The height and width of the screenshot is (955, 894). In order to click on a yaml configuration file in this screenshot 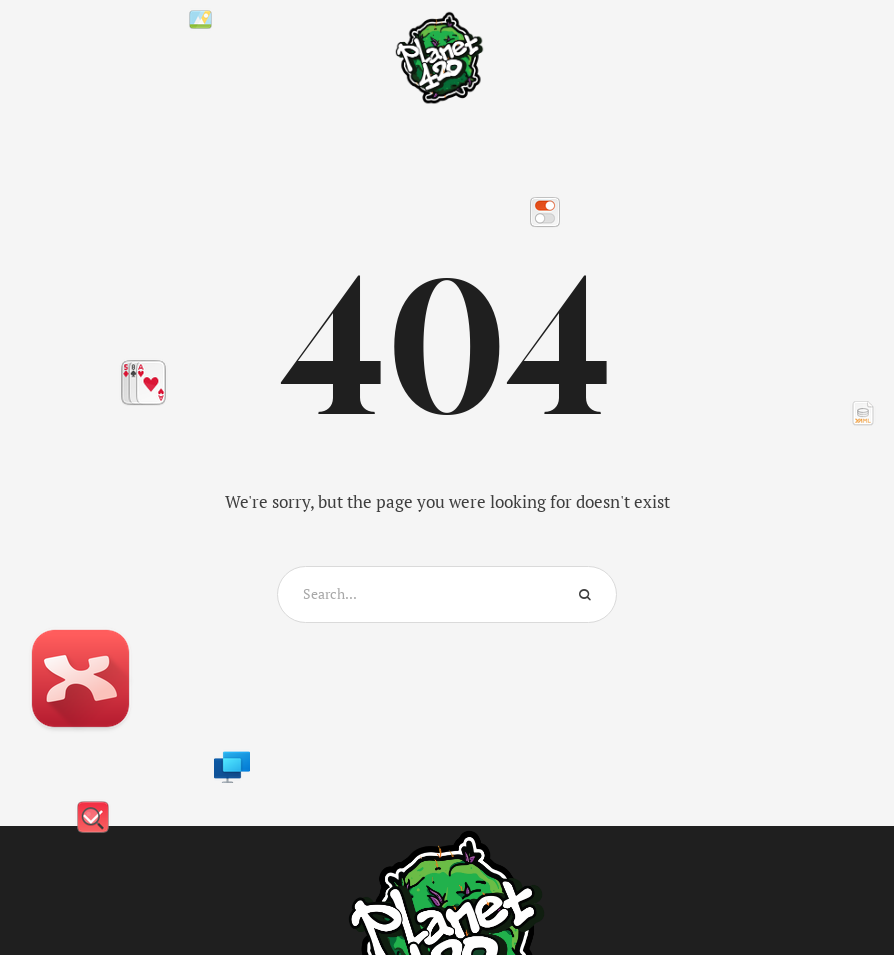, I will do `click(863, 413)`.